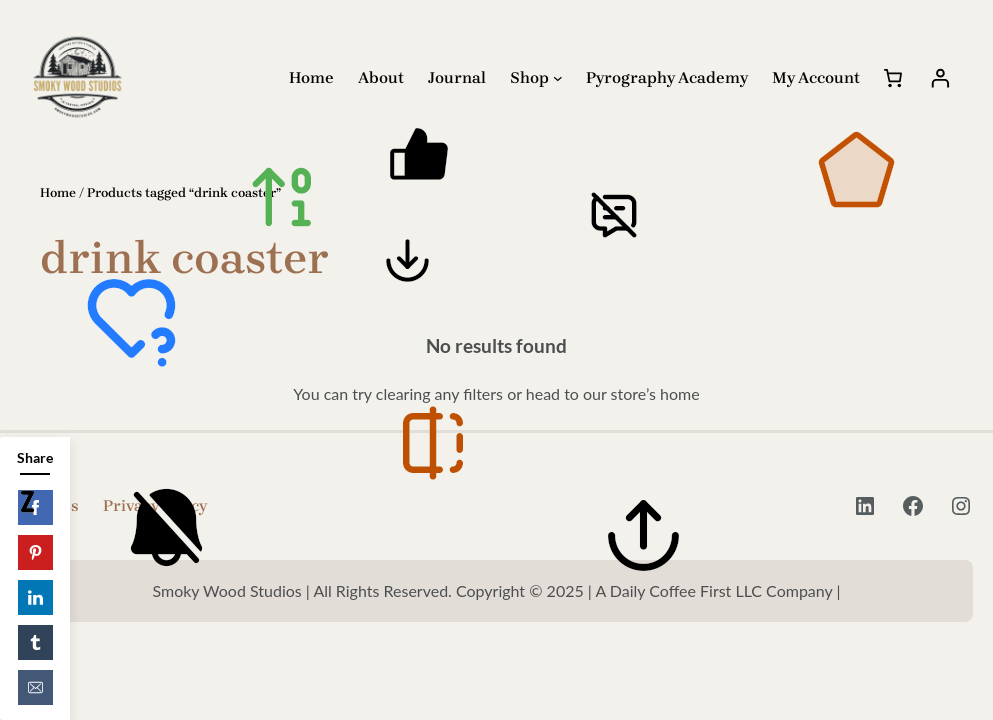  Describe the element at coordinates (166, 527) in the screenshot. I see `mute notifications` at that location.